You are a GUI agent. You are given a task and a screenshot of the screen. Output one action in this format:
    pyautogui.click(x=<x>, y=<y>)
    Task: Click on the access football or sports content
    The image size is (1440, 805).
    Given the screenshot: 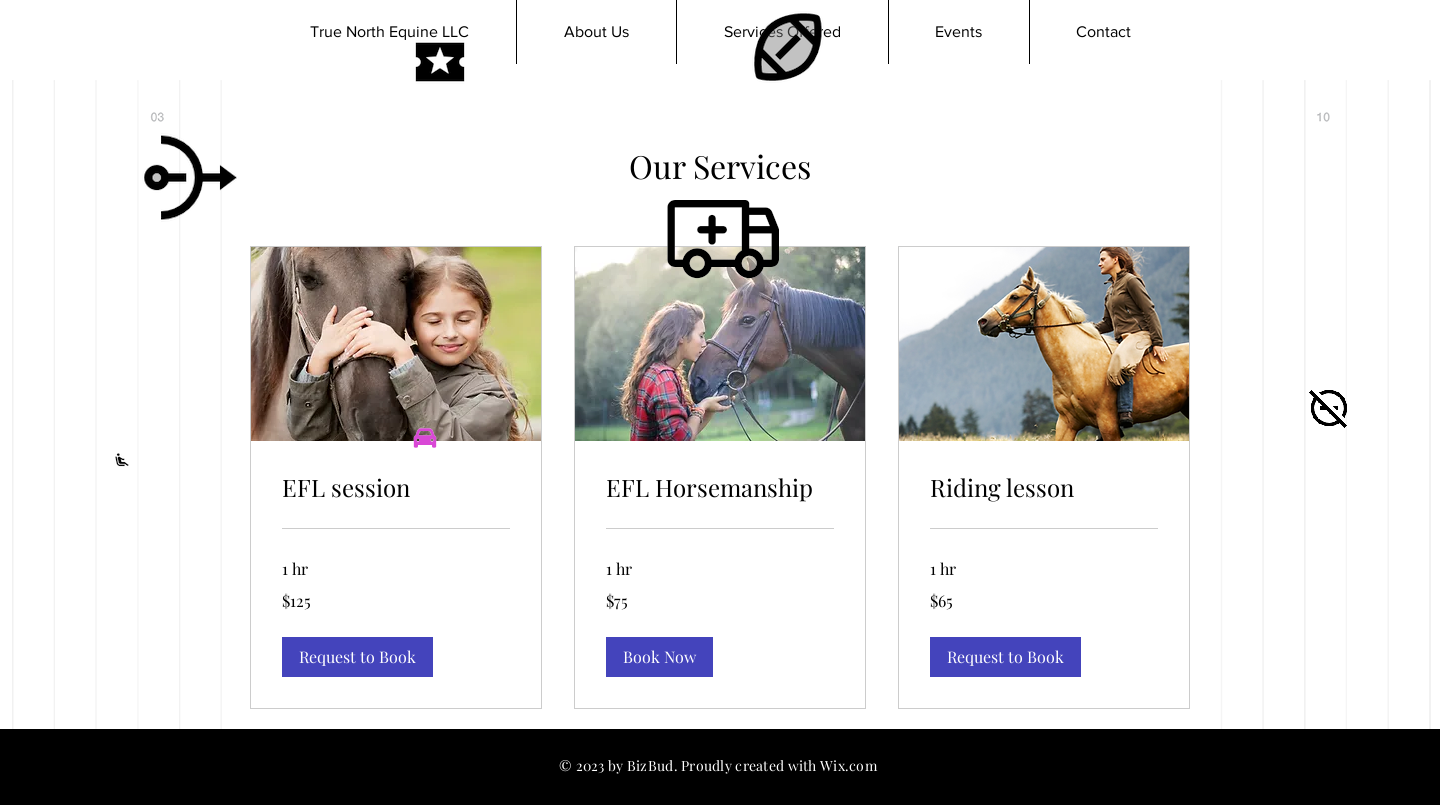 What is the action you would take?
    pyautogui.click(x=788, y=47)
    